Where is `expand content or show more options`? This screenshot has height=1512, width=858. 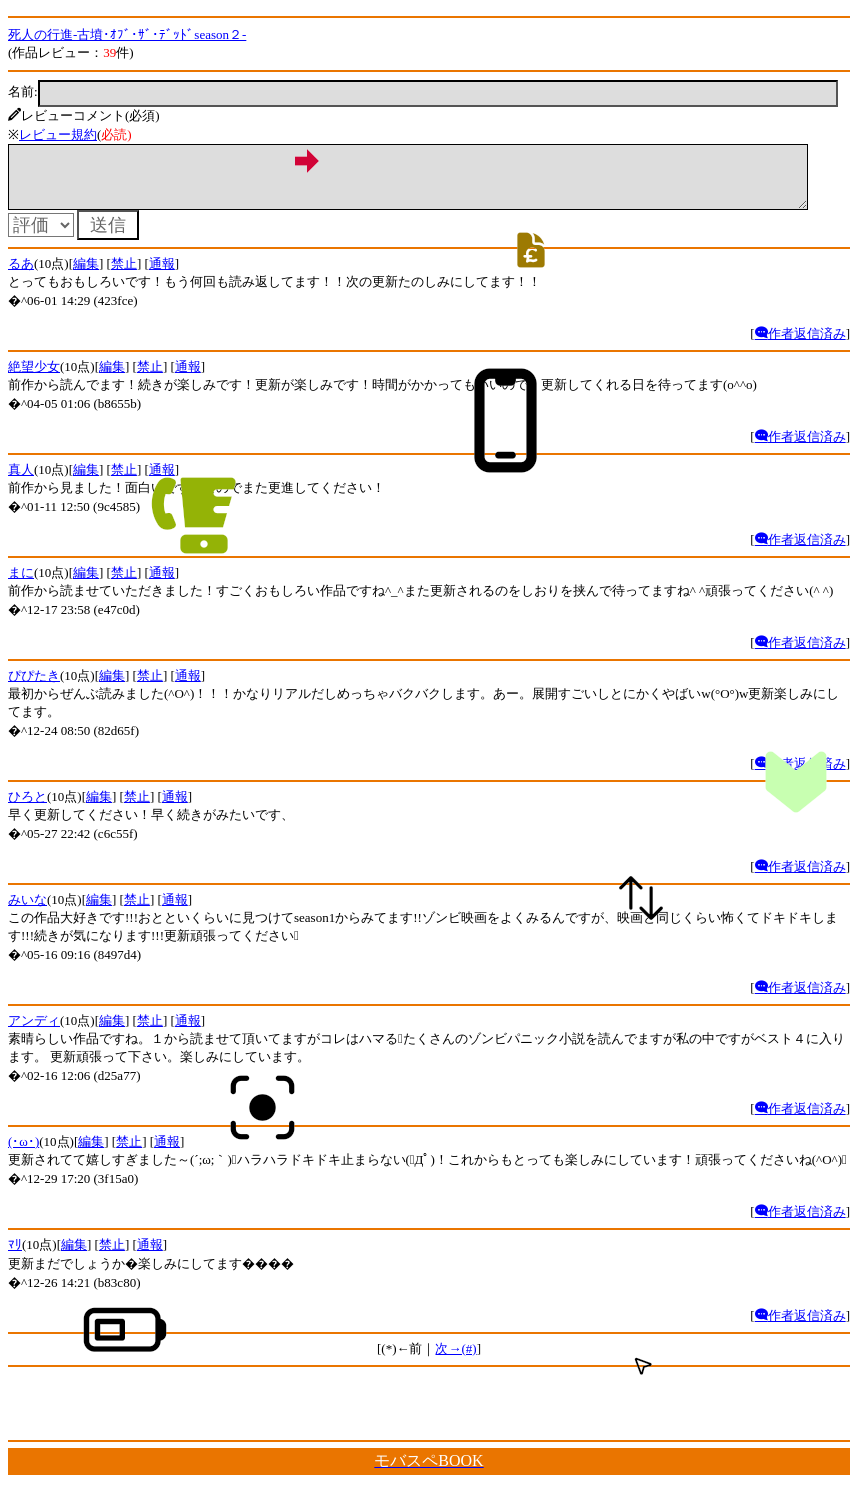
expand content or show more options is located at coordinates (796, 782).